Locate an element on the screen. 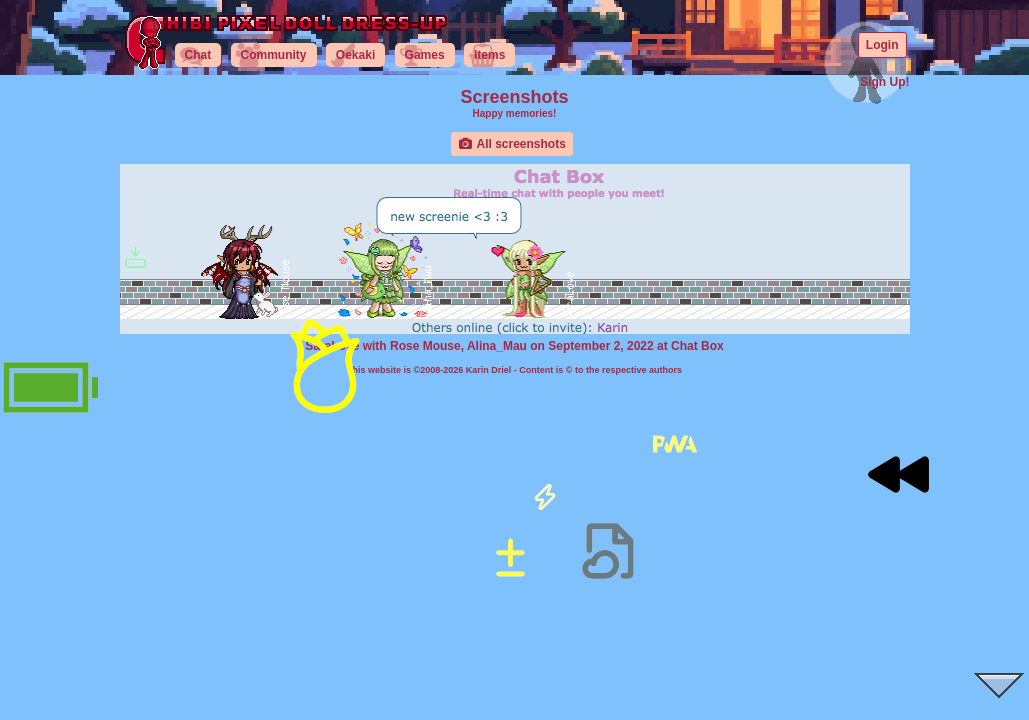  indicates quick actions or shortcuts is located at coordinates (545, 497).